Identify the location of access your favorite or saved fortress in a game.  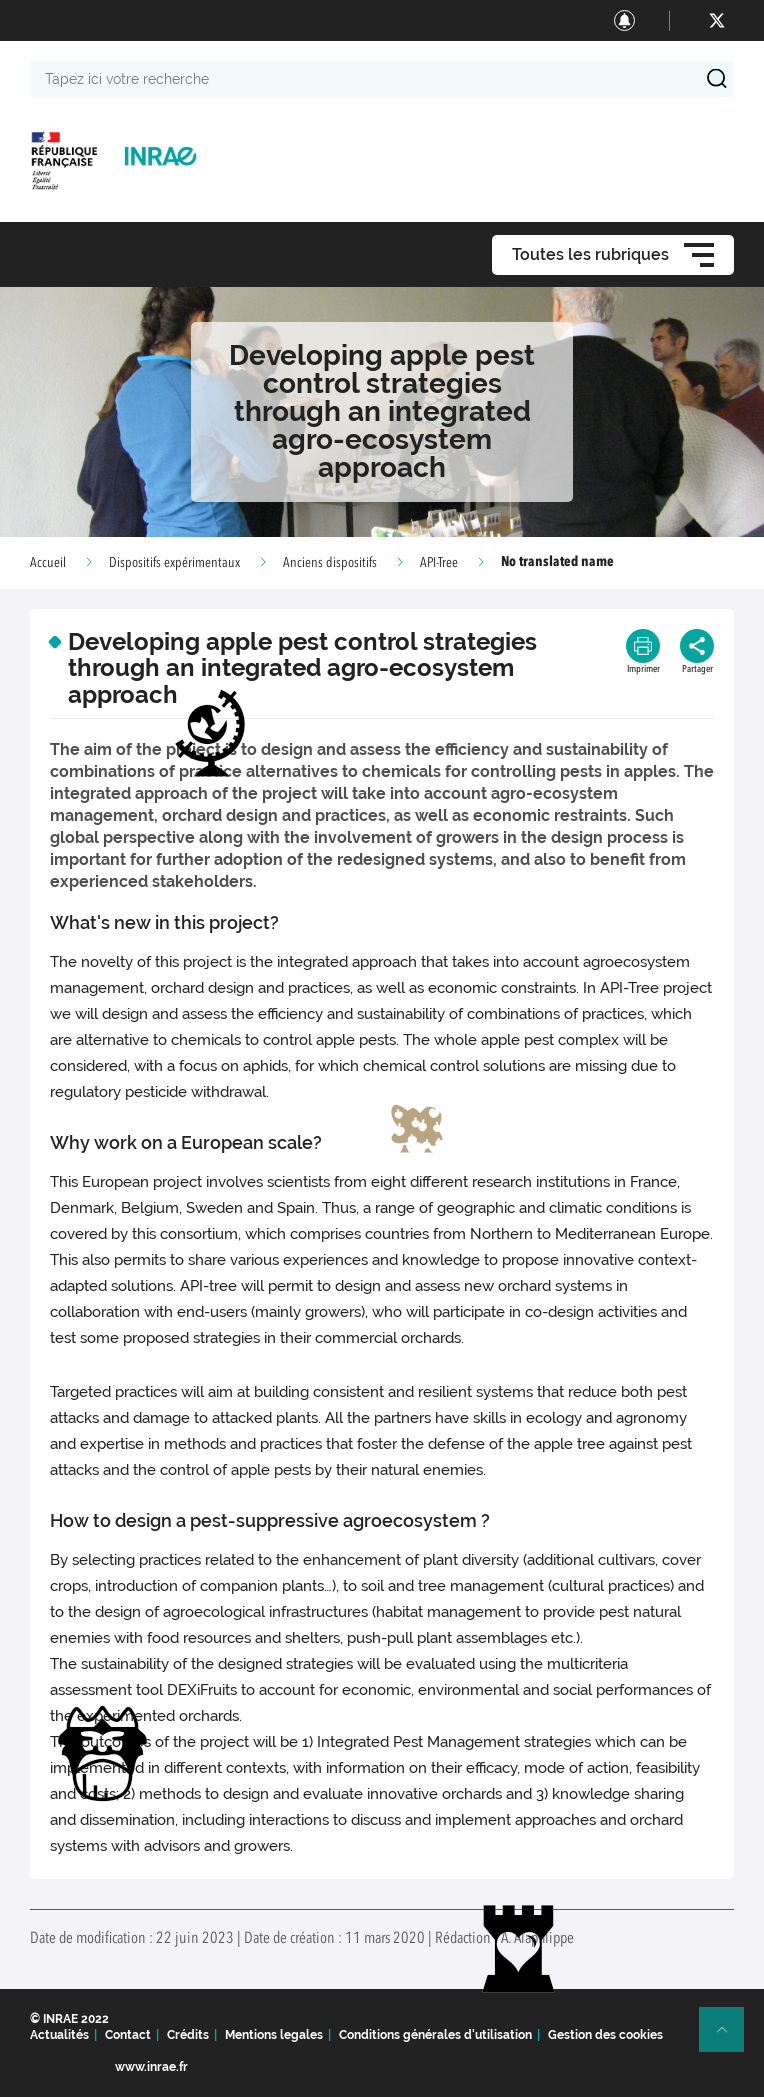
(518, 1948).